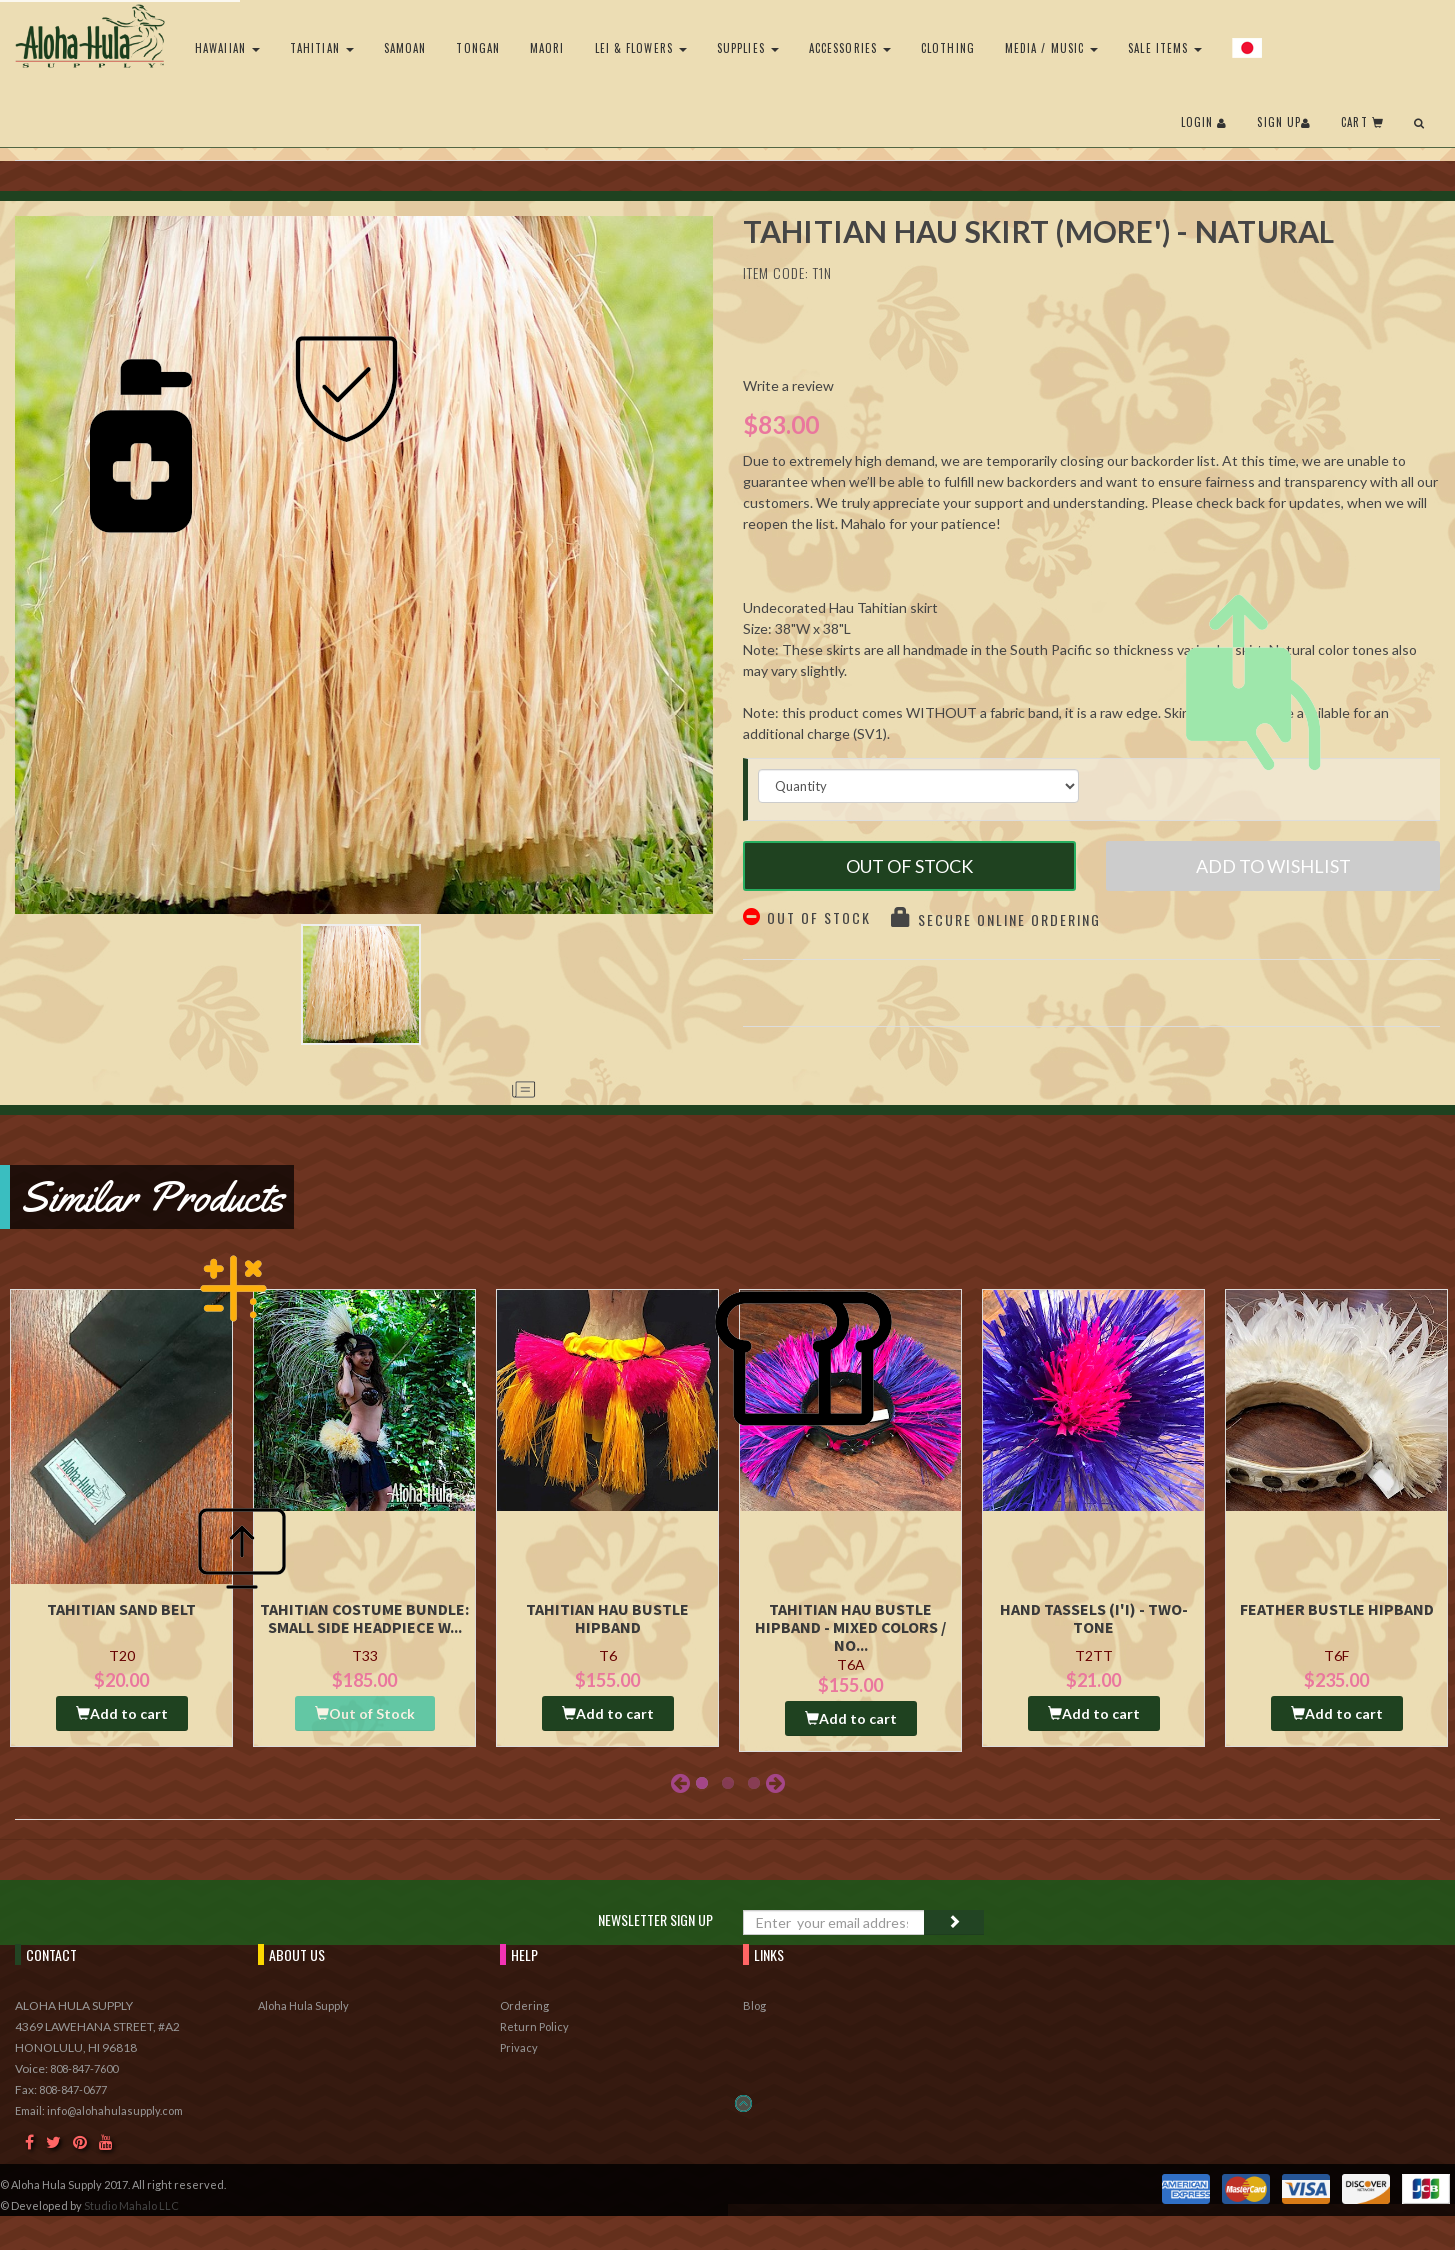  Describe the element at coordinates (806, 1358) in the screenshot. I see `browse bakery or bread products` at that location.